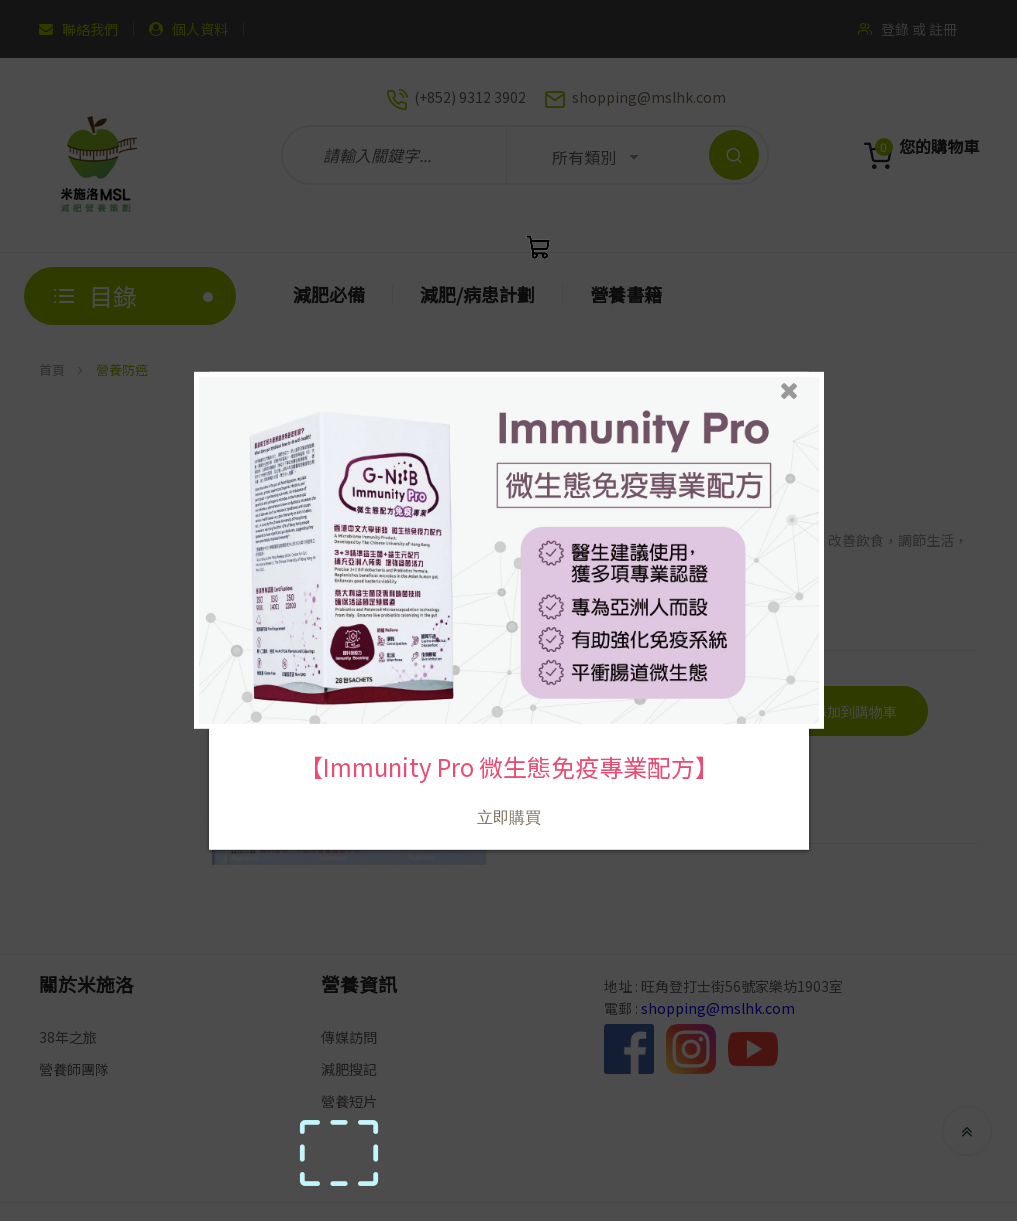 This screenshot has height=1221, width=1017. I want to click on view your shopping cart, so click(538, 247).